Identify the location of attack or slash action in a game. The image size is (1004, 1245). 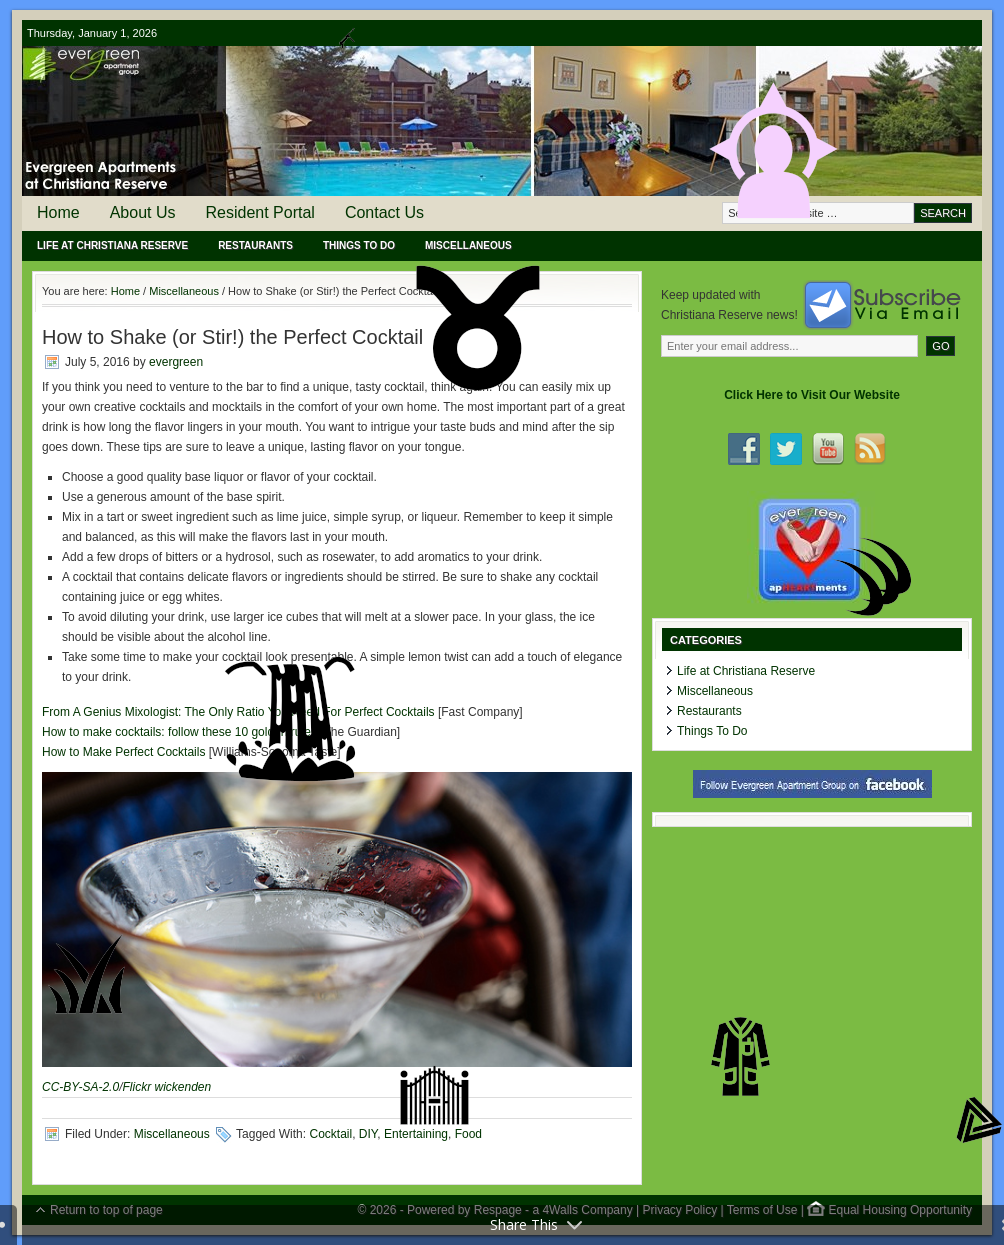
(871, 577).